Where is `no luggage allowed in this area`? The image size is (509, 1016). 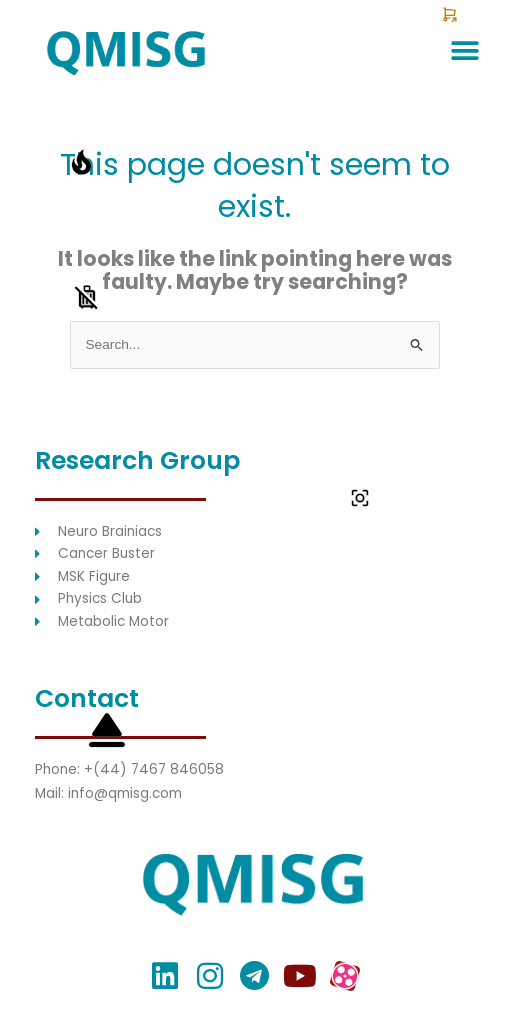 no luggage allowed in this area is located at coordinates (87, 297).